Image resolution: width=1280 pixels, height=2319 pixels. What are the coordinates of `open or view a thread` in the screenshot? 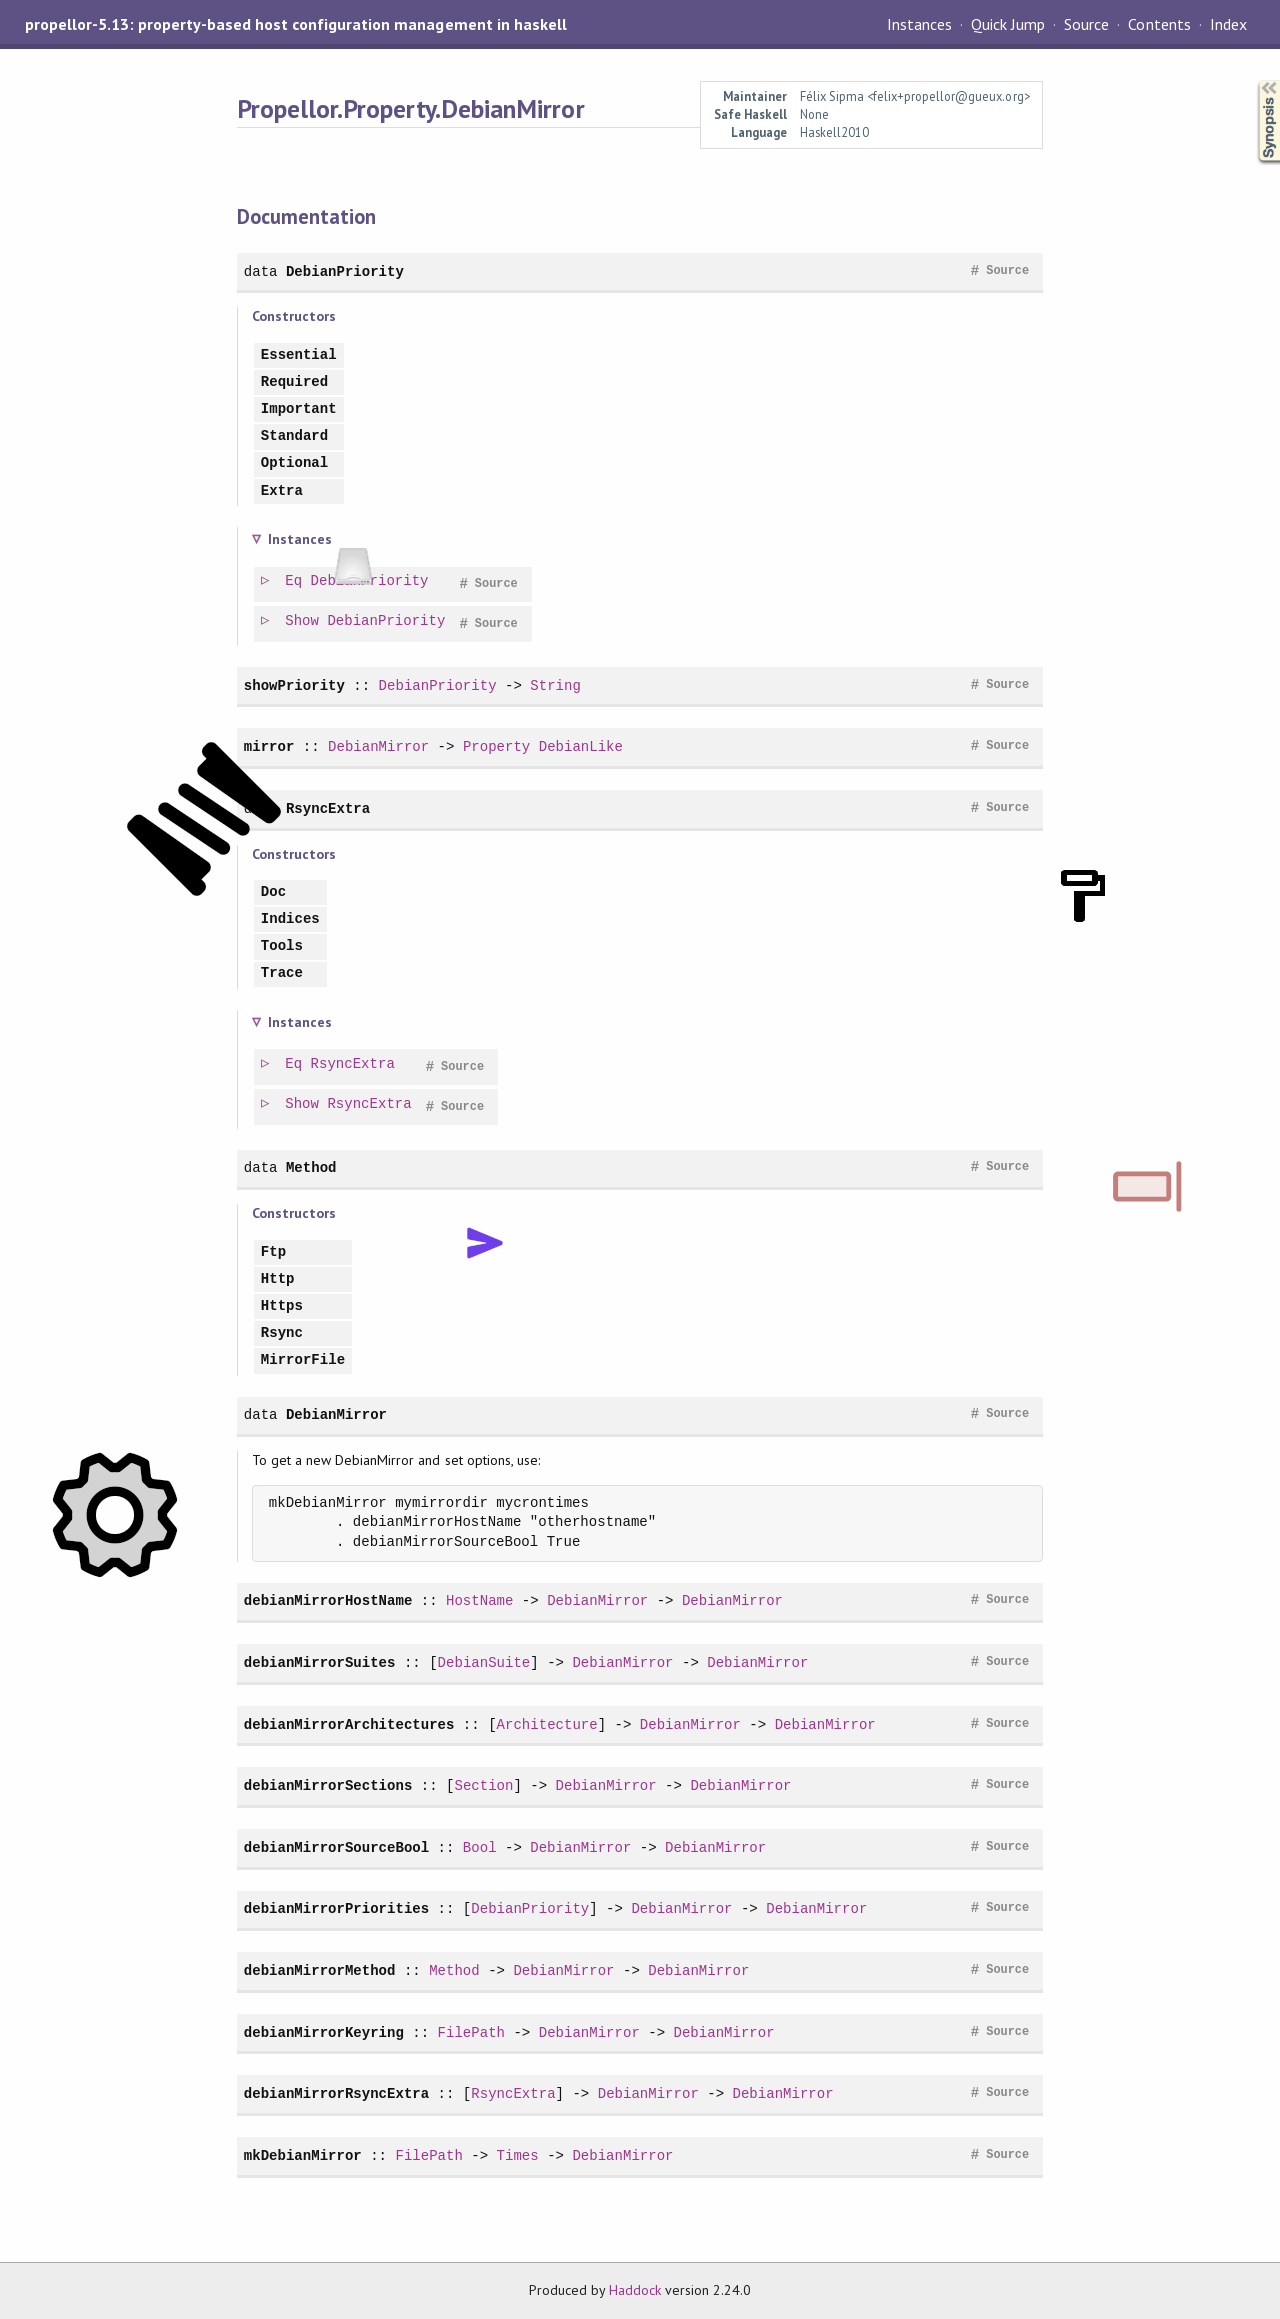 It's located at (204, 819).